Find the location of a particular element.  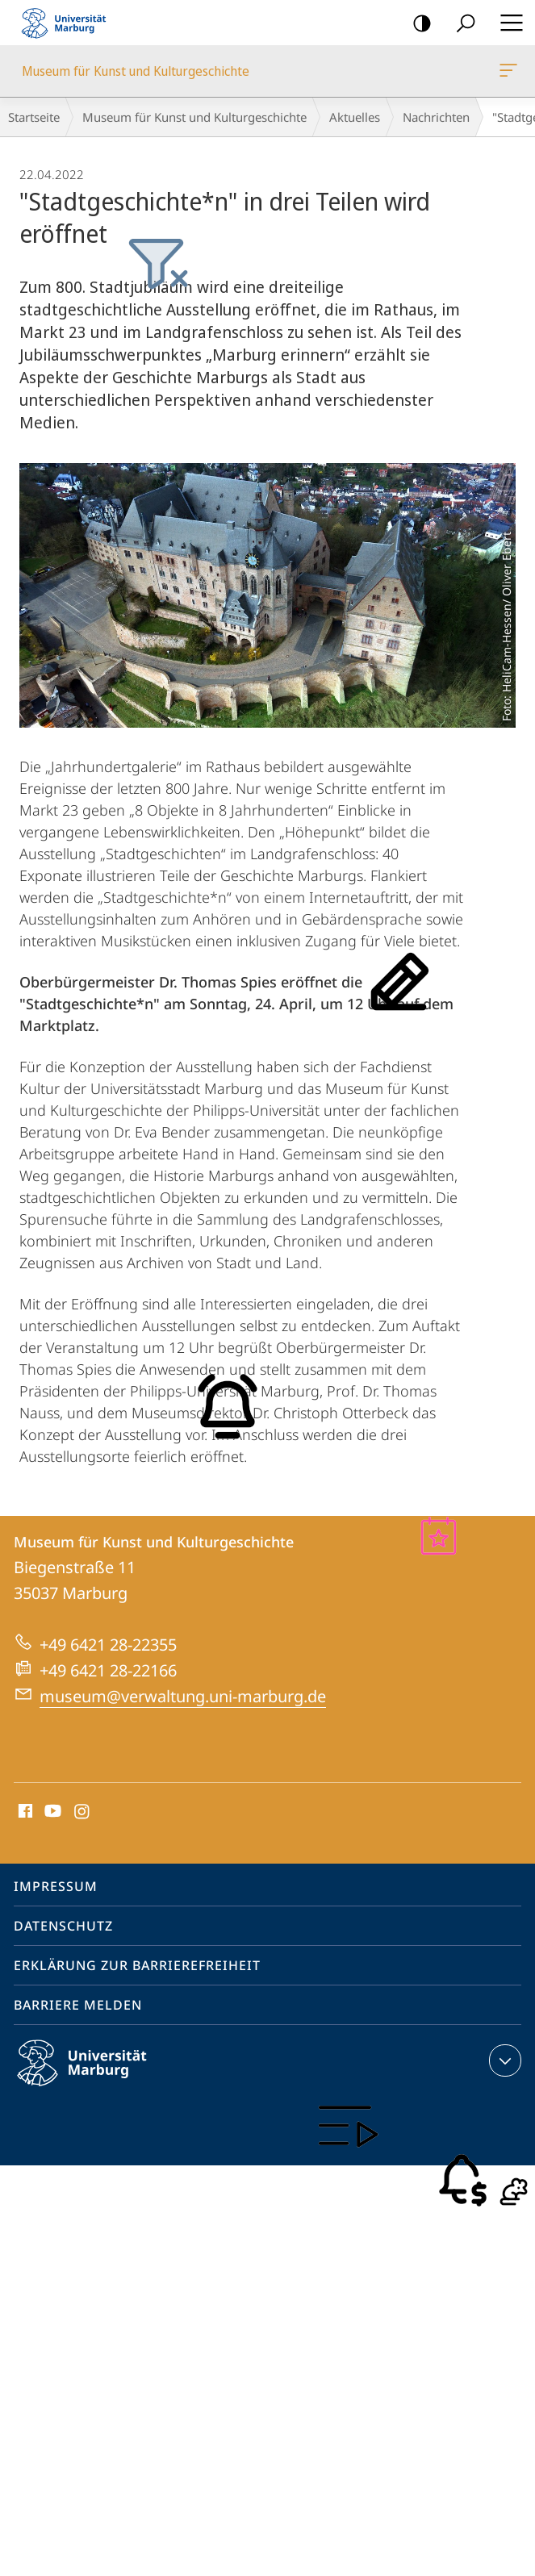

indicates new notifications or alerts is located at coordinates (228, 1407).